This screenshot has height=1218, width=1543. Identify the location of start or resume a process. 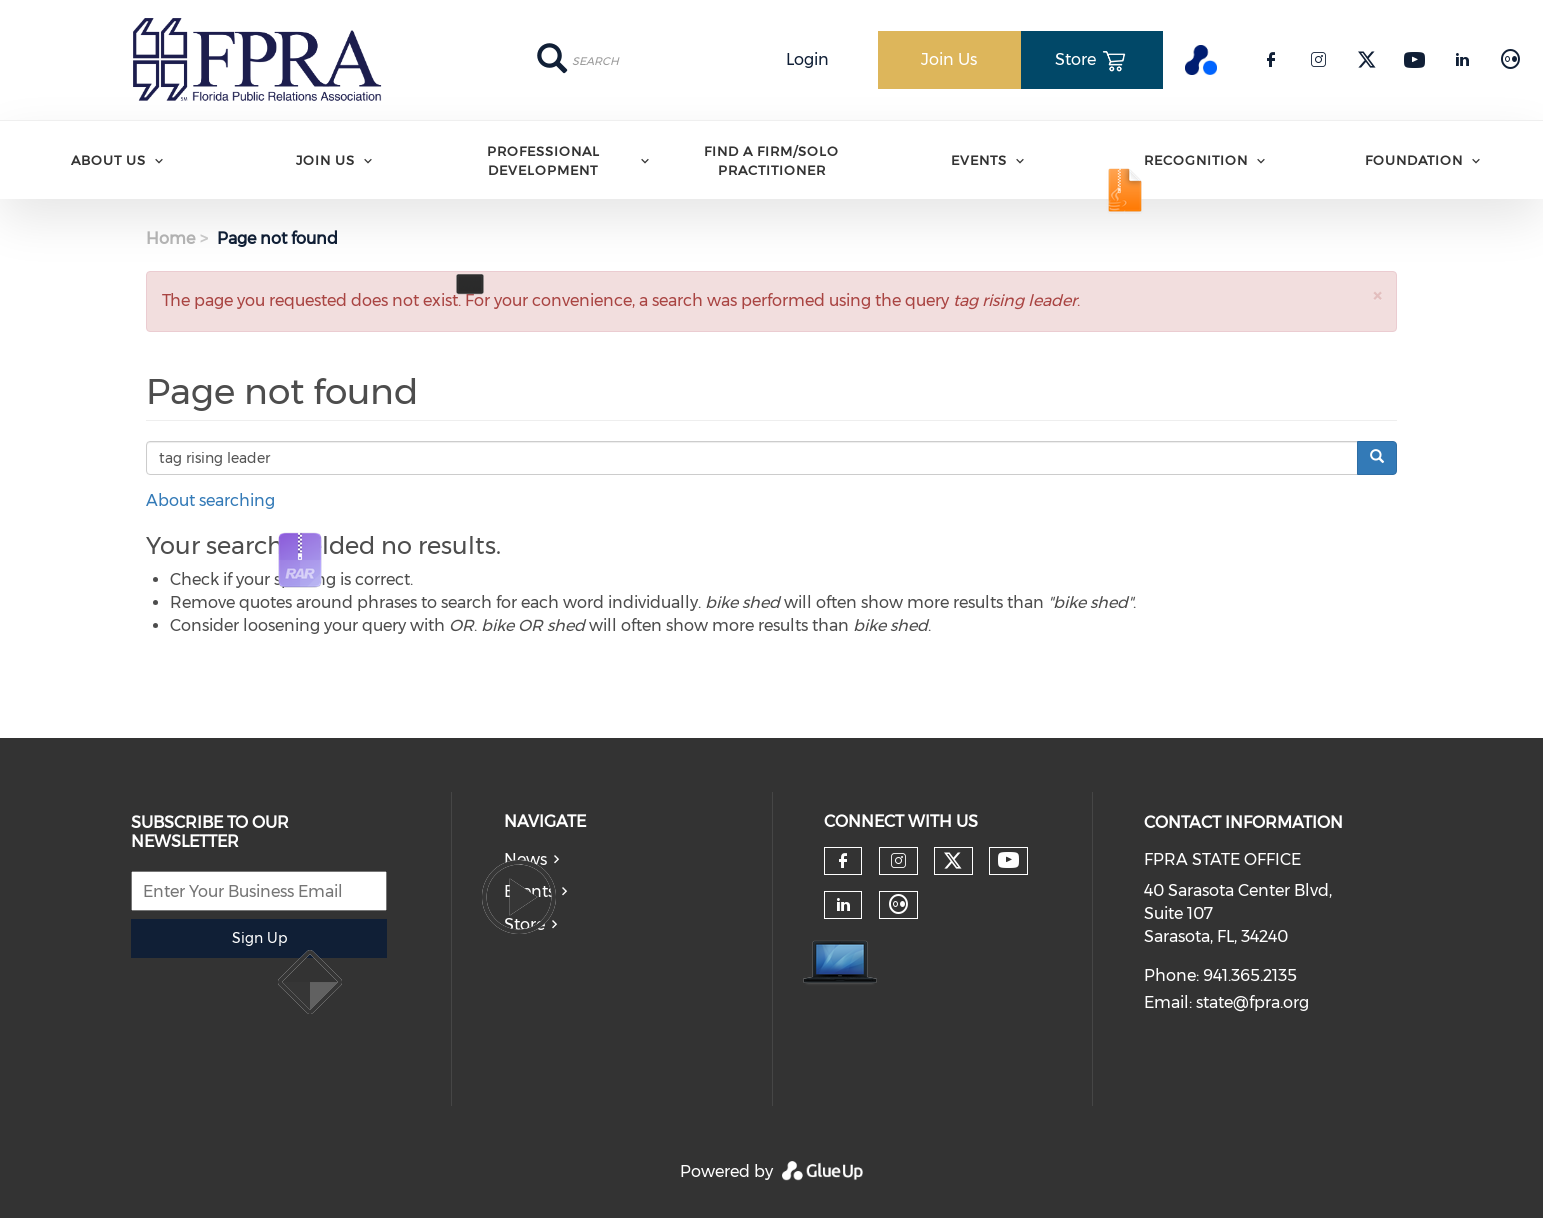
(519, 897).